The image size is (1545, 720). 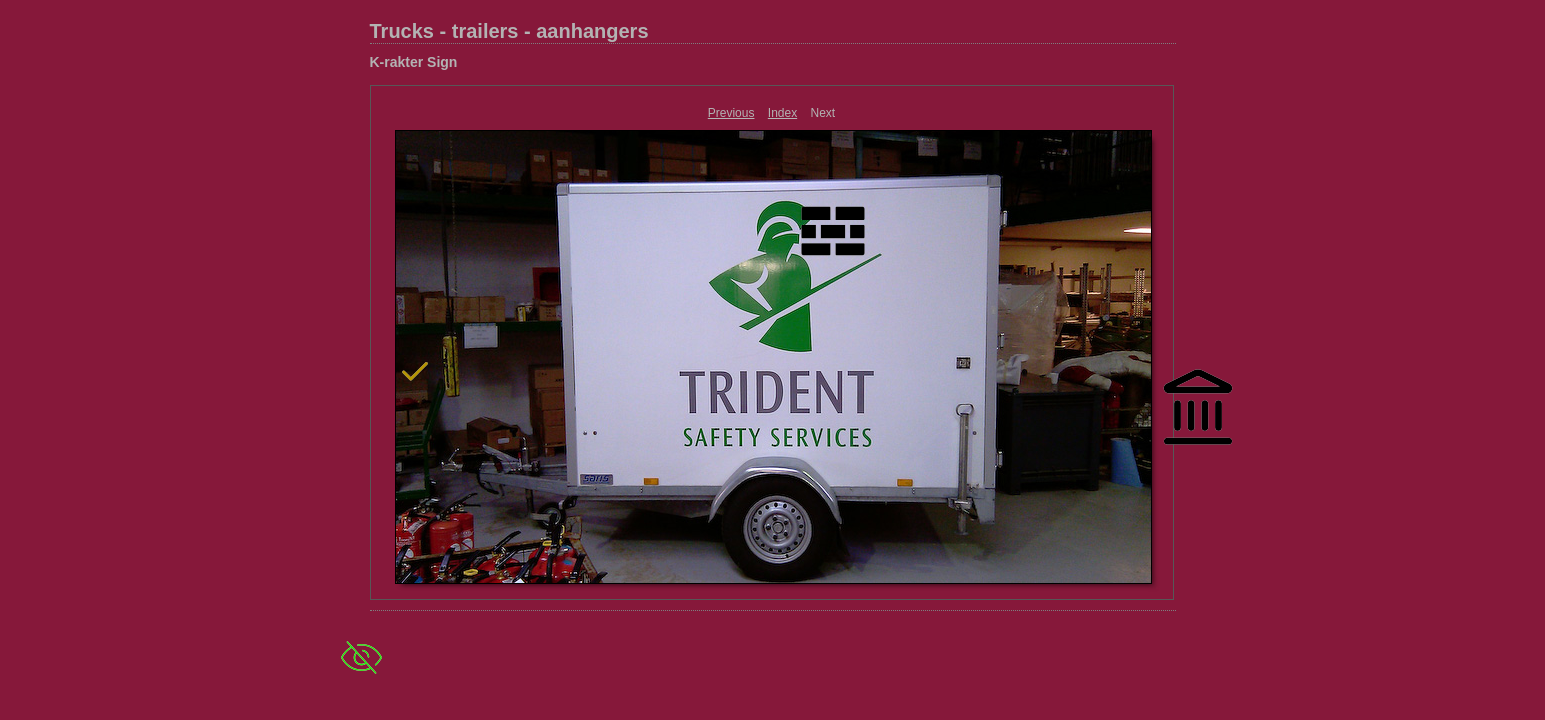 I want to click on access wall or barrier settings, so click(x=833, y=231).